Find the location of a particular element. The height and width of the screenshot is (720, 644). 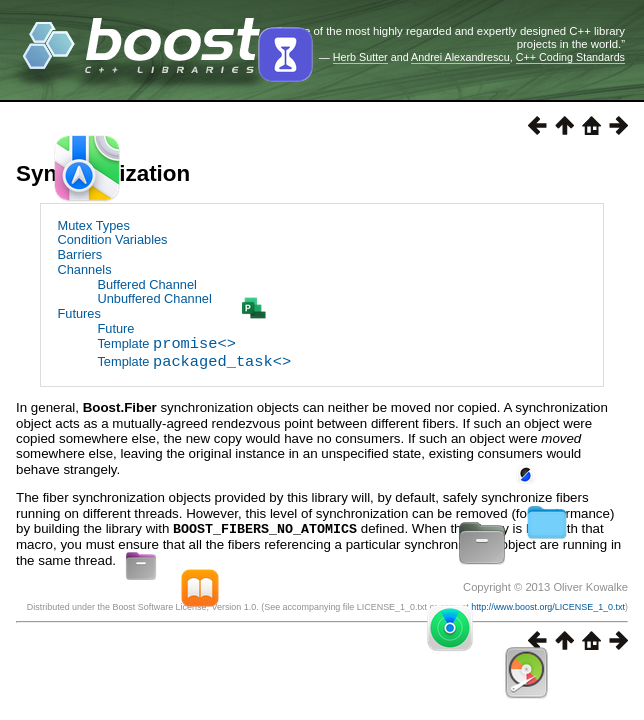

open the file manager application is located at coordinates (141, 566).